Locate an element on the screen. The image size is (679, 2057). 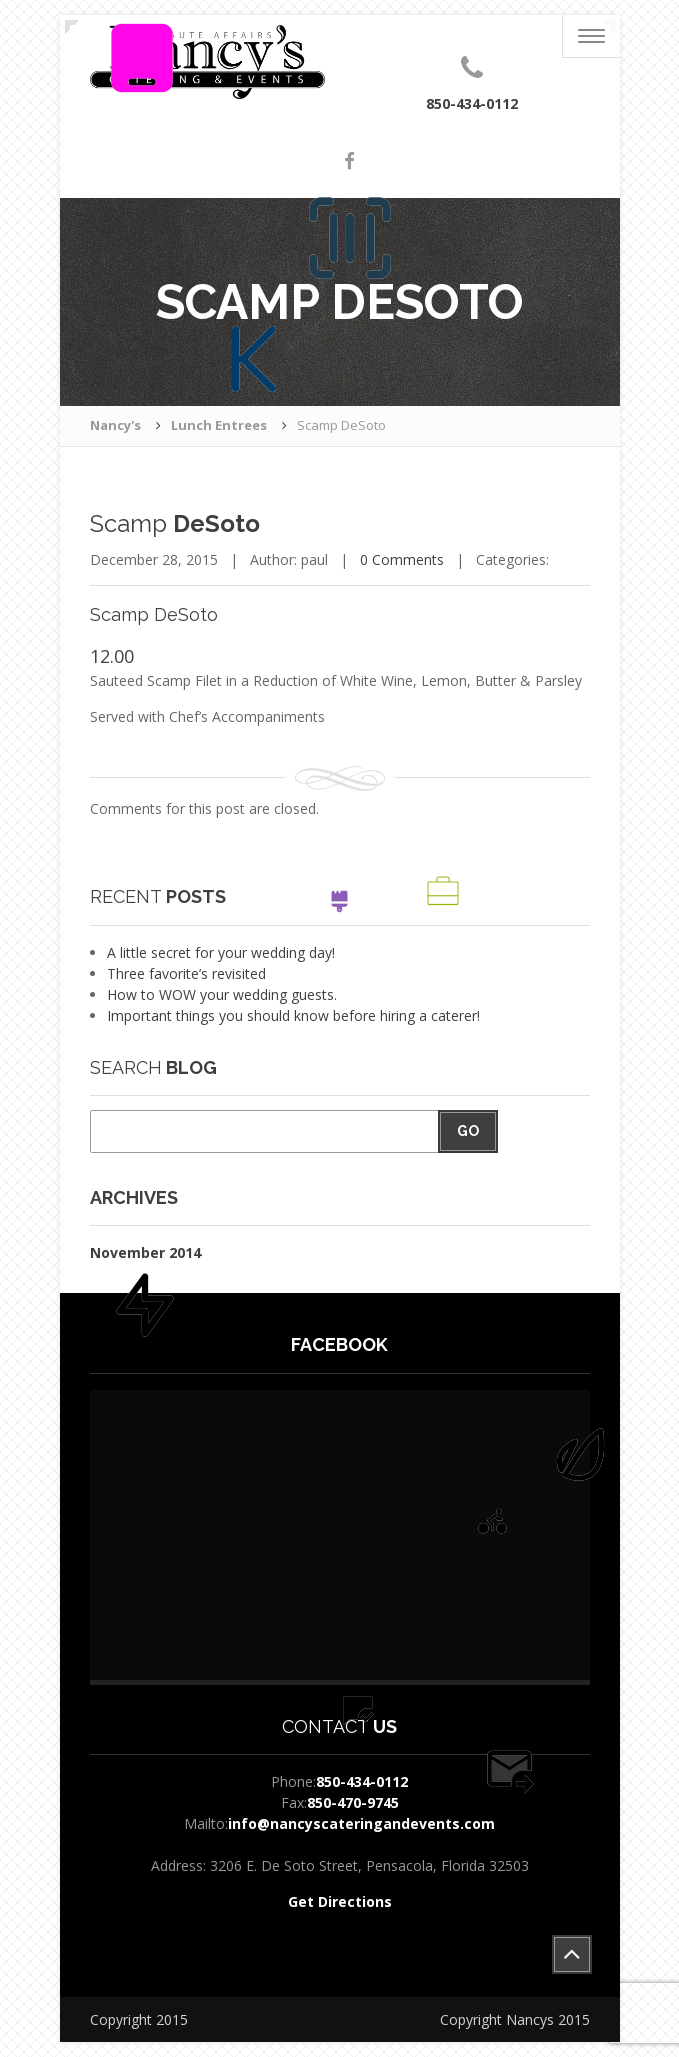
message has been read is located at coordinates (358, 1711).